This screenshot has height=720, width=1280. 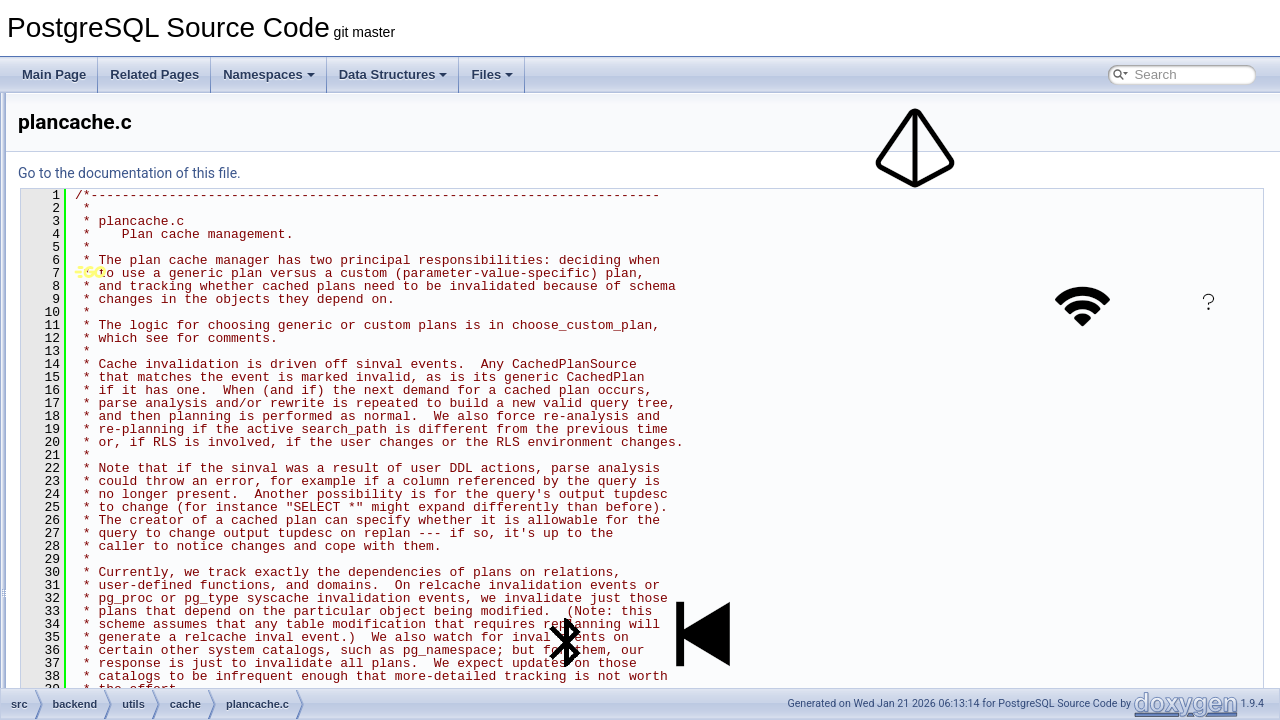 What do you see at coordinates (91, 272) in the screenshot?
I see `go programming language logo` at bounding box center [91, 272].